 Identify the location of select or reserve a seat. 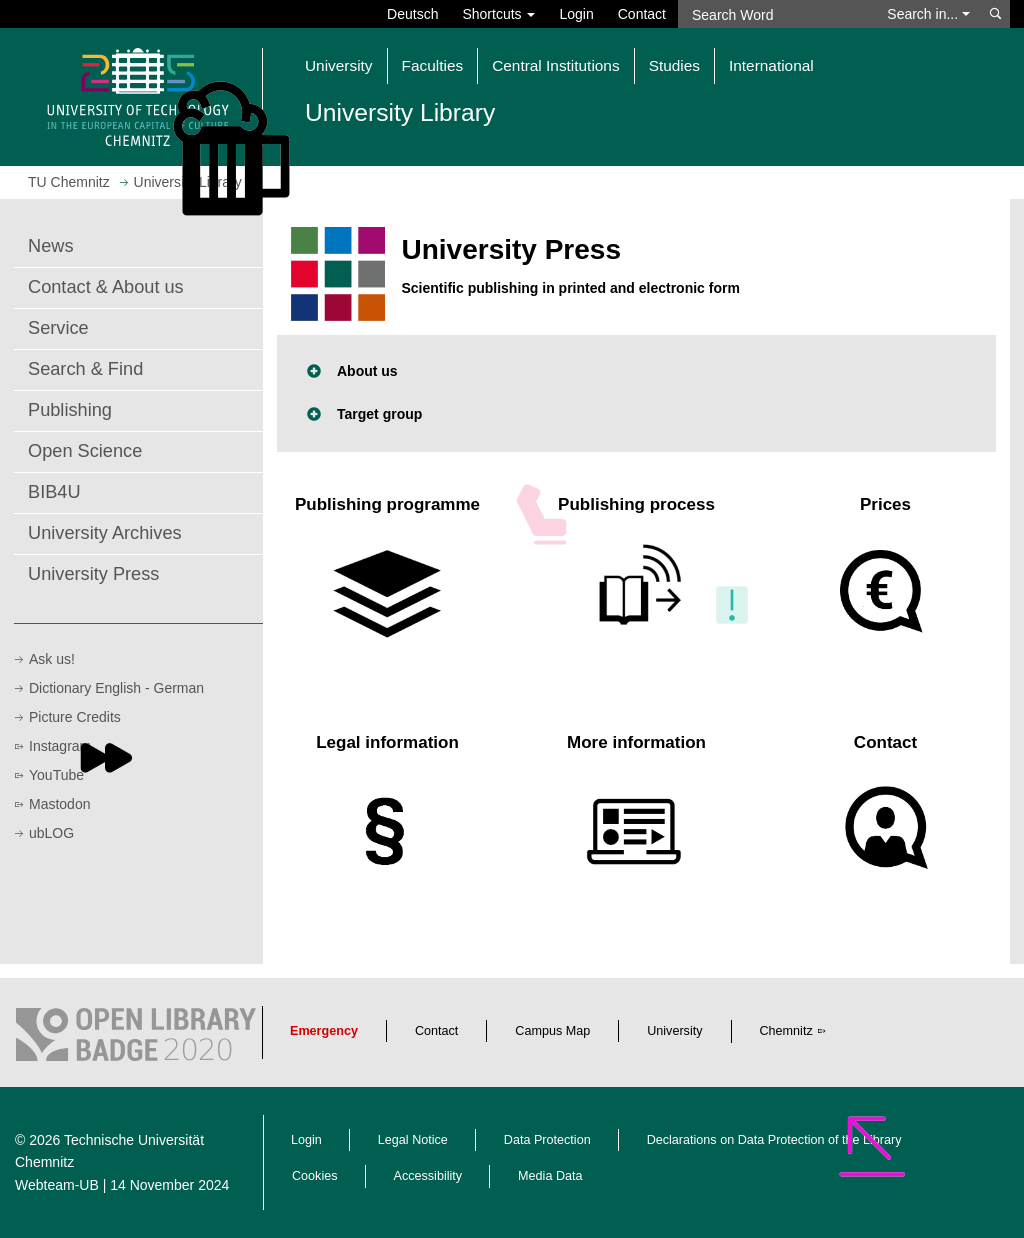
(540, 514).